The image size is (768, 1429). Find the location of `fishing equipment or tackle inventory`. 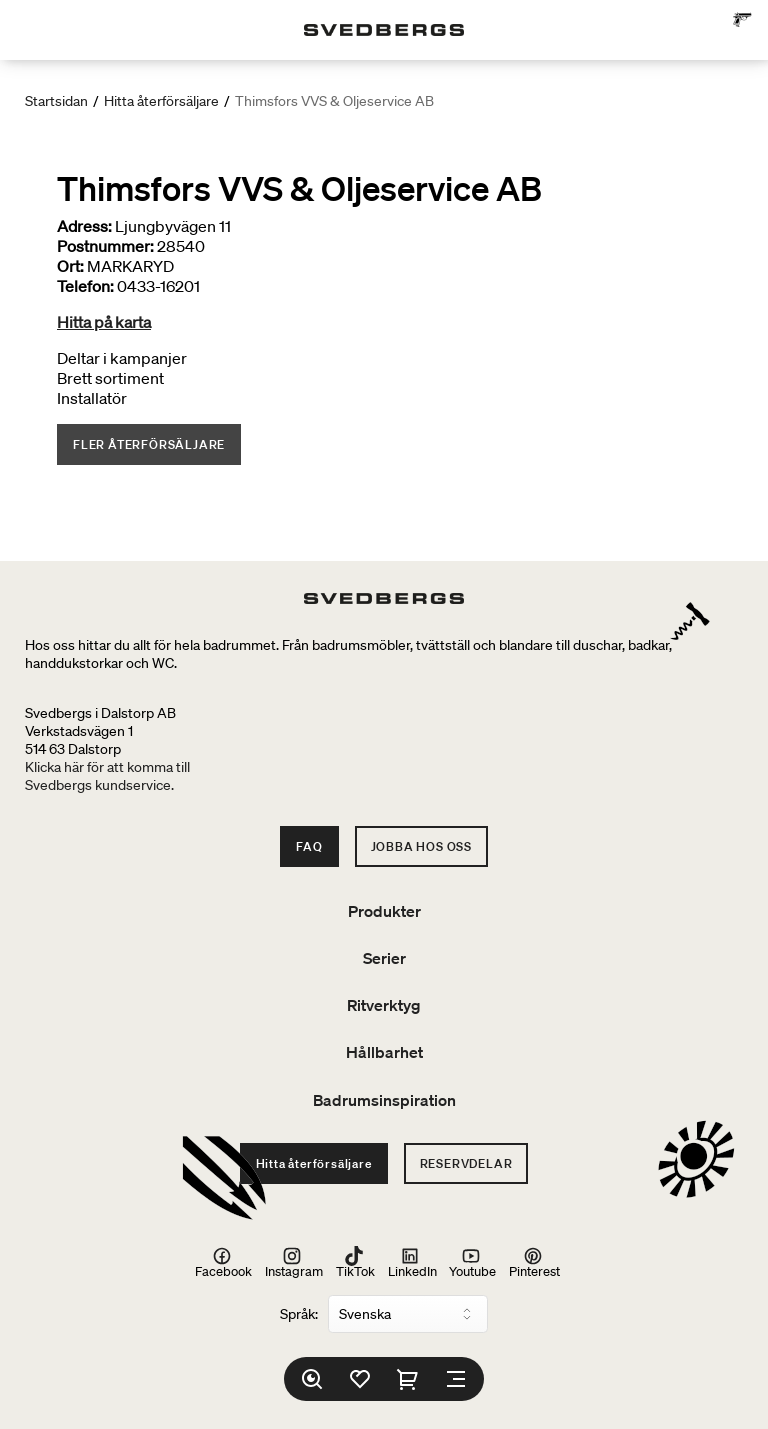

fishing equipment or tackle inventory is located at coordinates (223, 1177).